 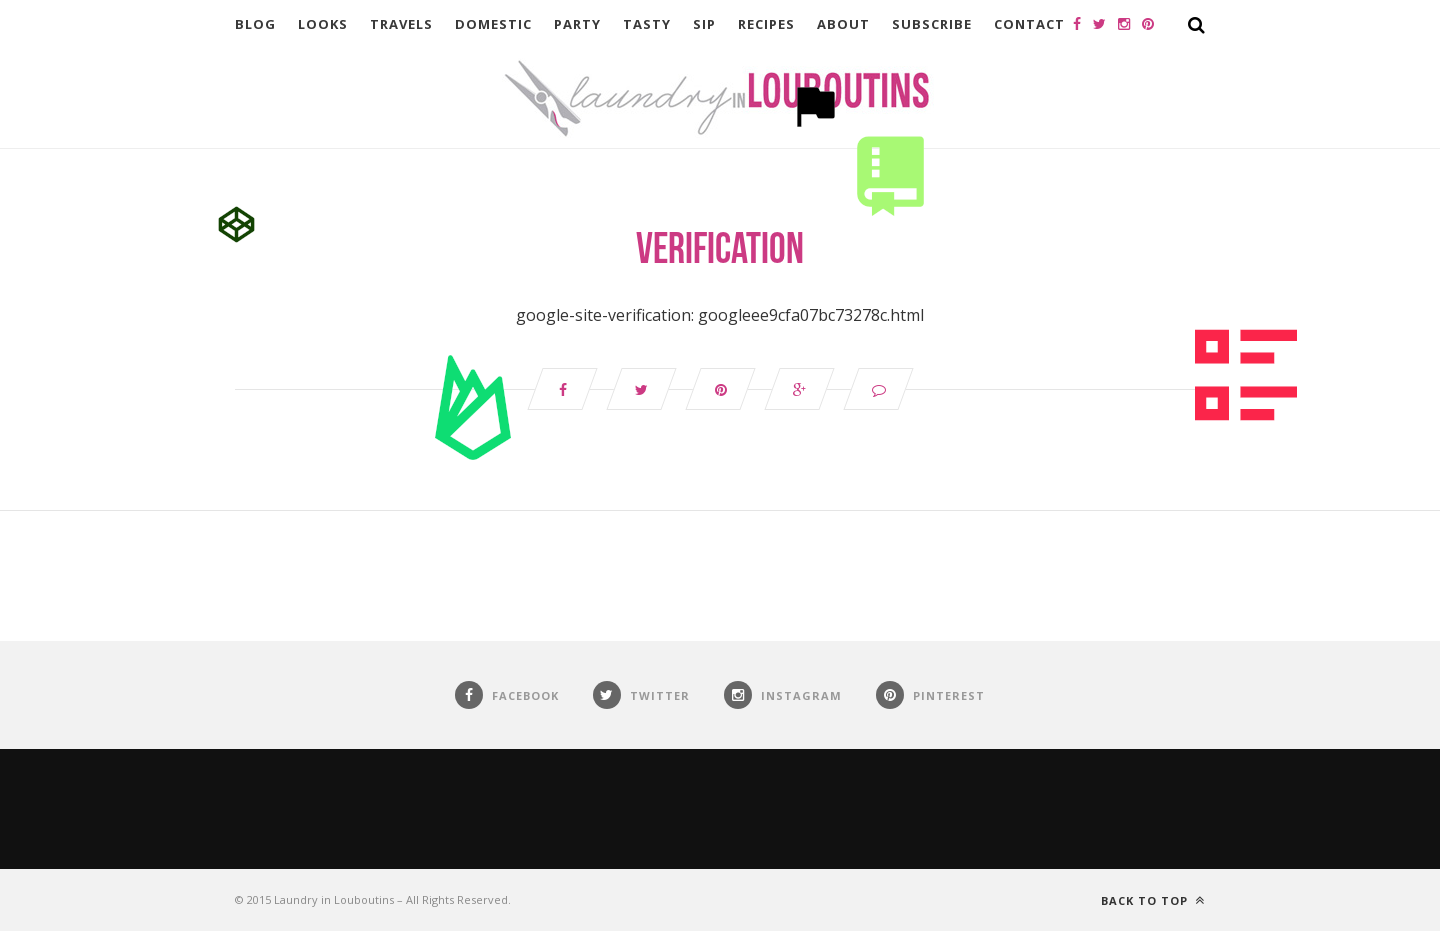 What do you see at coordinates (890, 173) in the screenshot?
I see `access git repository` at bounding box center [890, 173].